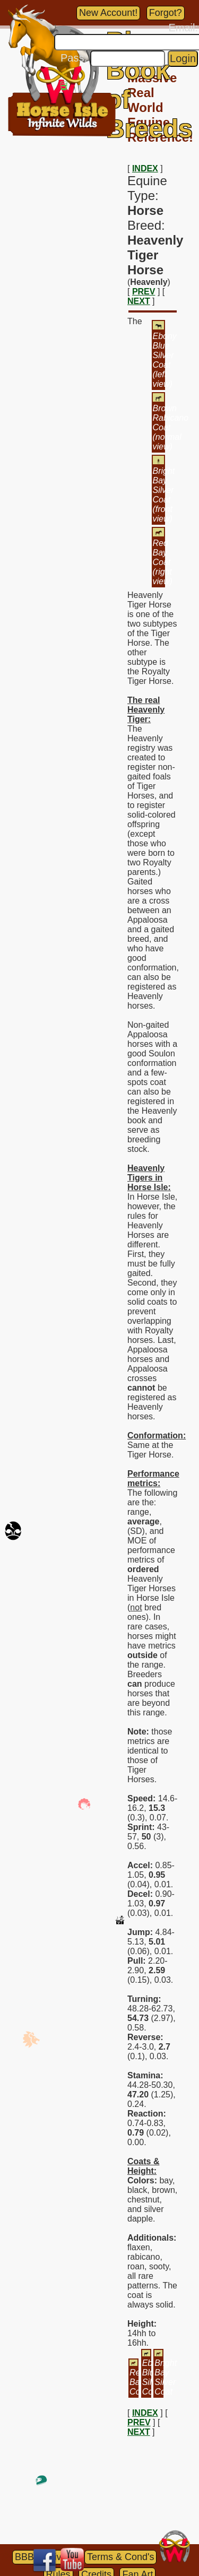 The height and width of the screenshot is (2576, 199). Describe the element at coordinates (84, 1804) in the screenshot. I see `indicates pest infestation or decay status` at that location.